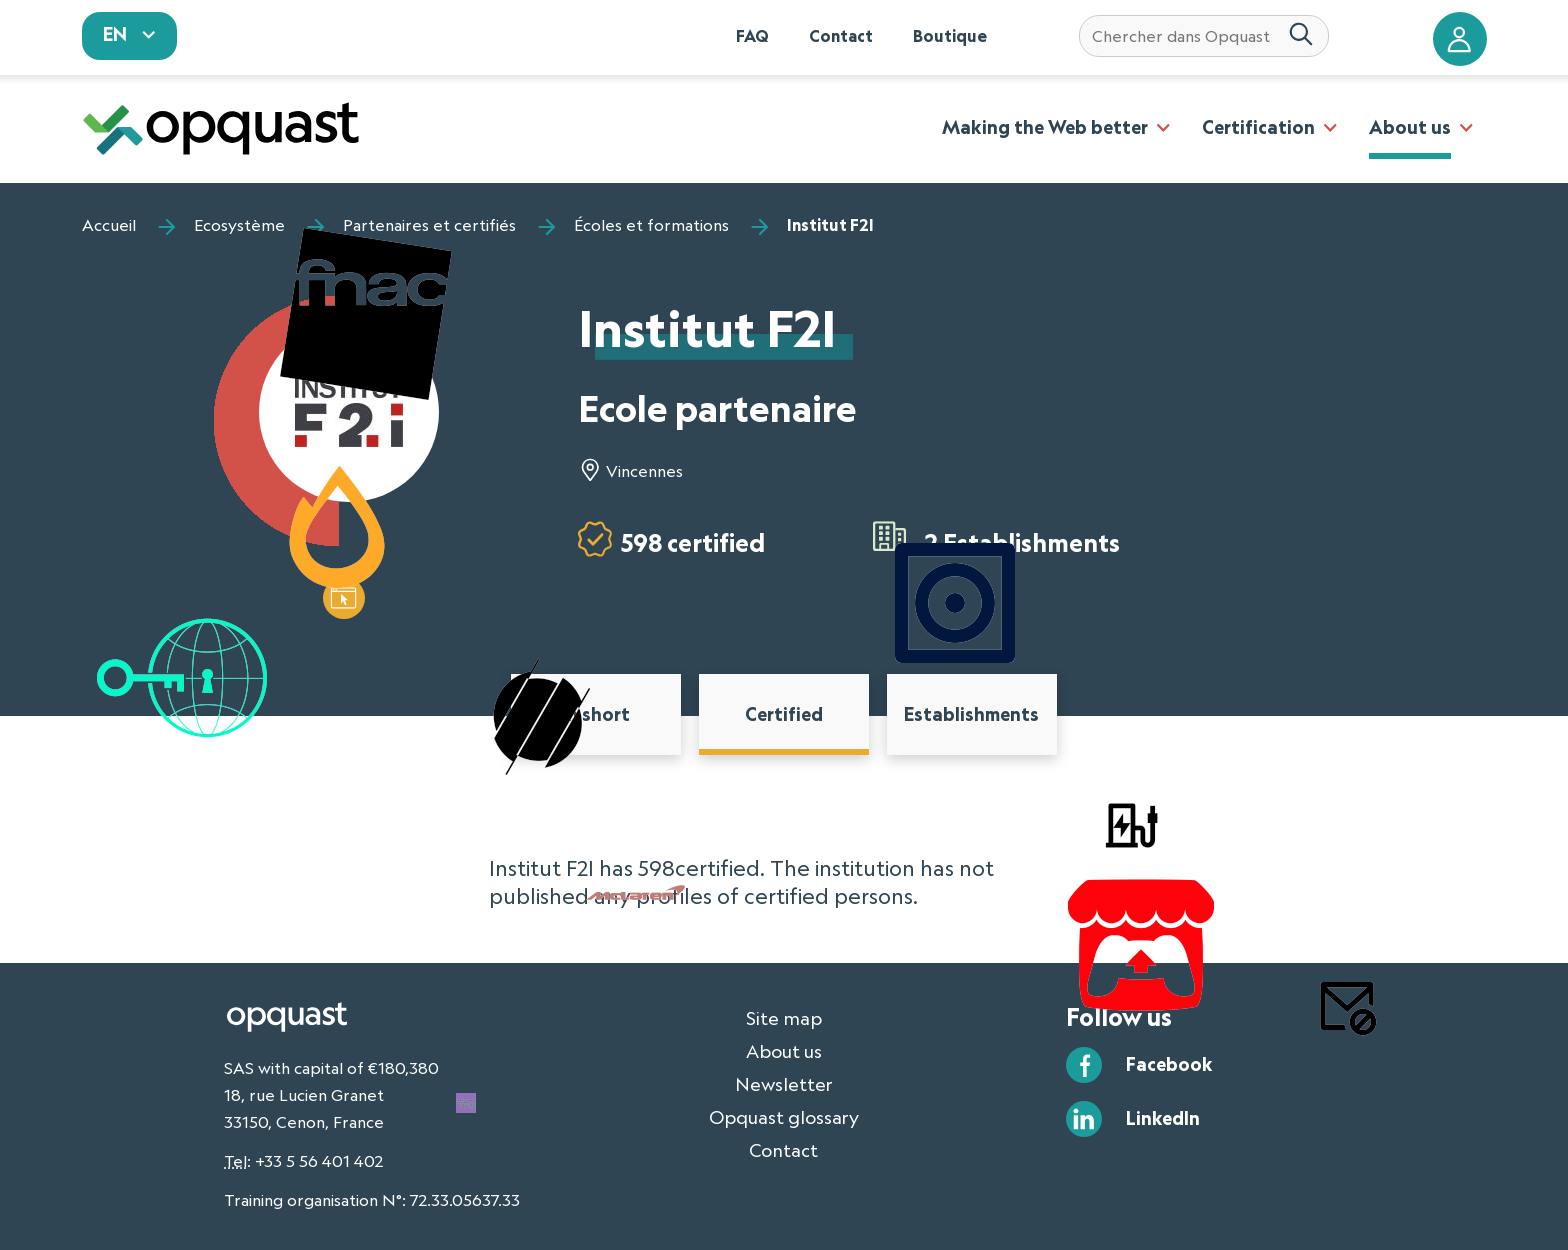 Image resolution: width=1568 pixels, height=1250 pixels. Describe the element at coordinates (542, 717) in the screenshot. I see `open the triller app` at that location.